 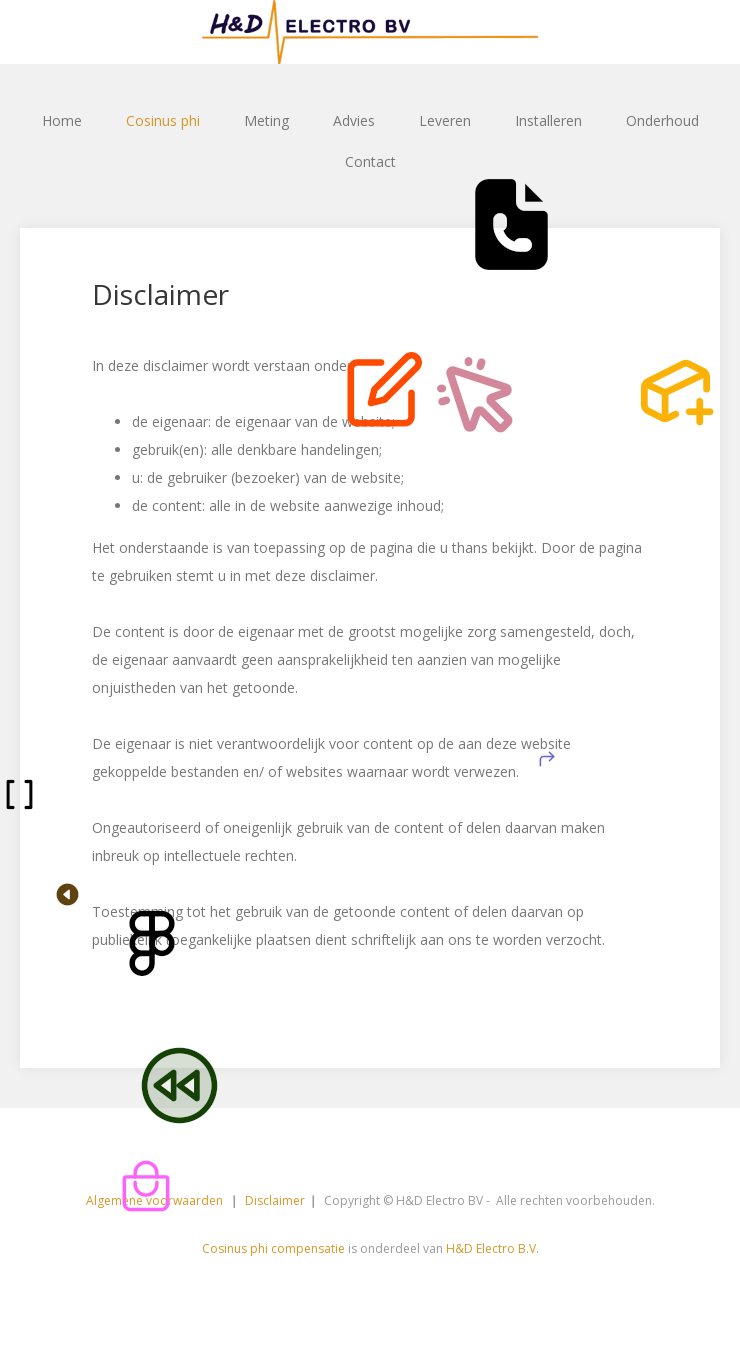 I want to click on go back to previous screen, so click(x=67, y=894).